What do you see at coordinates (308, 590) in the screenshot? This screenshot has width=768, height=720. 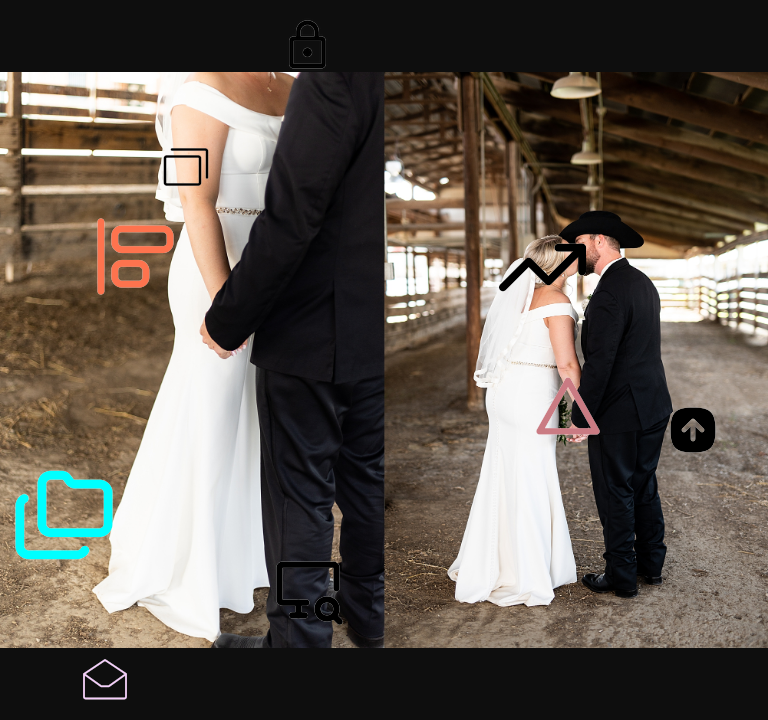 I see `search files on desktop computer` at bounding box center [308, 590].